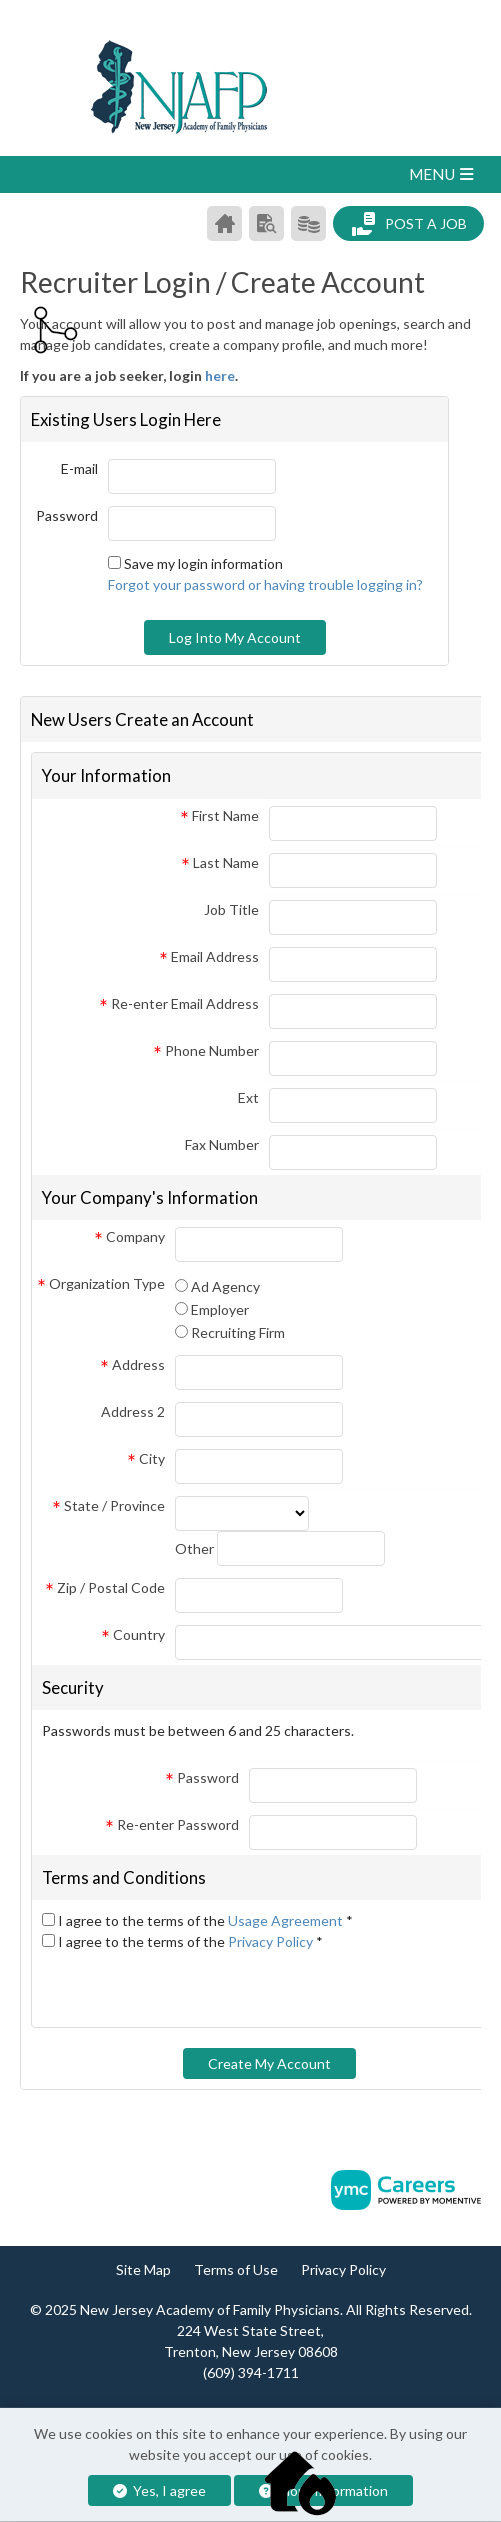 The width and height of the screenshot is (501, 2522). What do you see at coordinates (298, 2481) in the screenshot?
I see `report a fire emergency at a residence` at bounding box center [298, 2481].